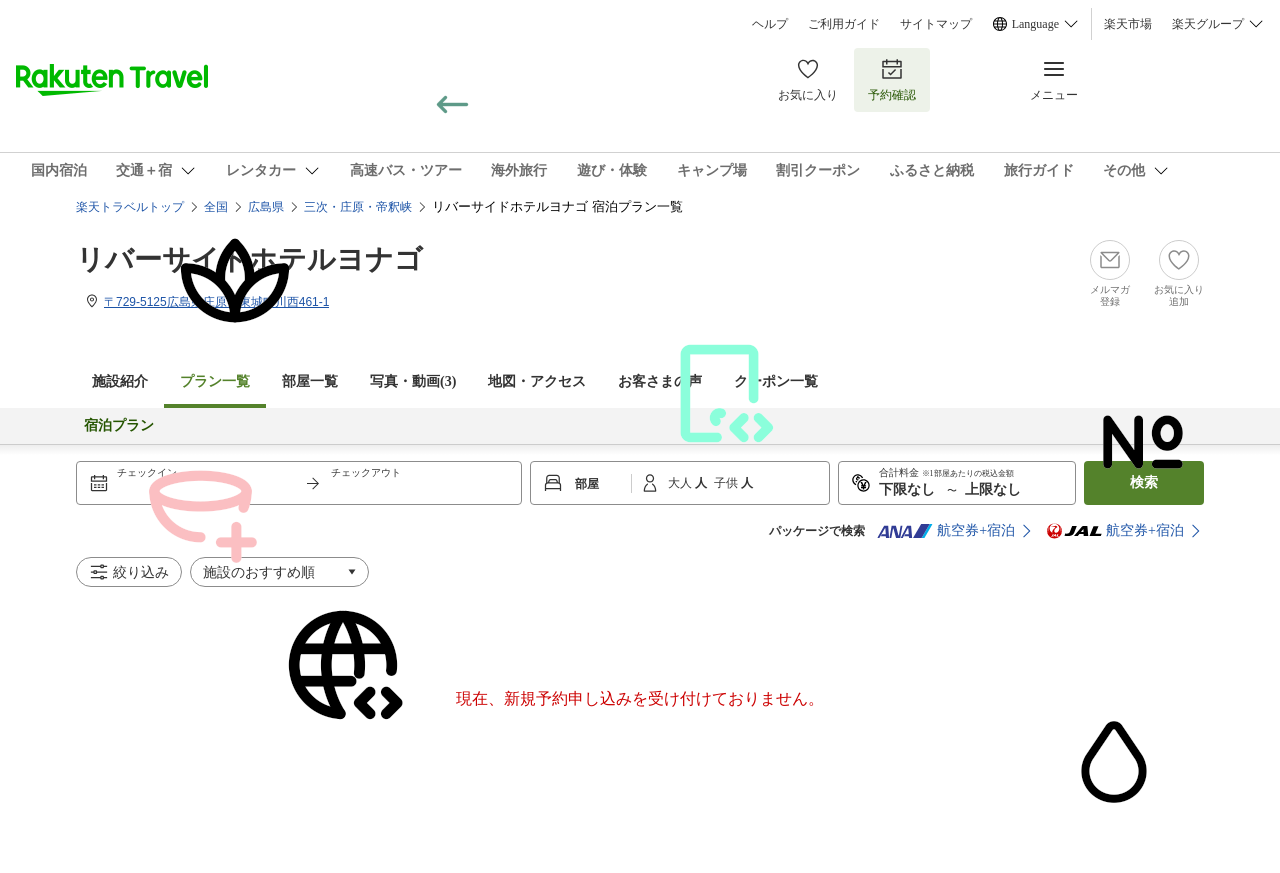 This screenshot has width=1280, height=873. What do you see at coordinates (1143, 442) in the screenshot?
I see `insert a number or numero symbol` at bounding box center [1143, 442].